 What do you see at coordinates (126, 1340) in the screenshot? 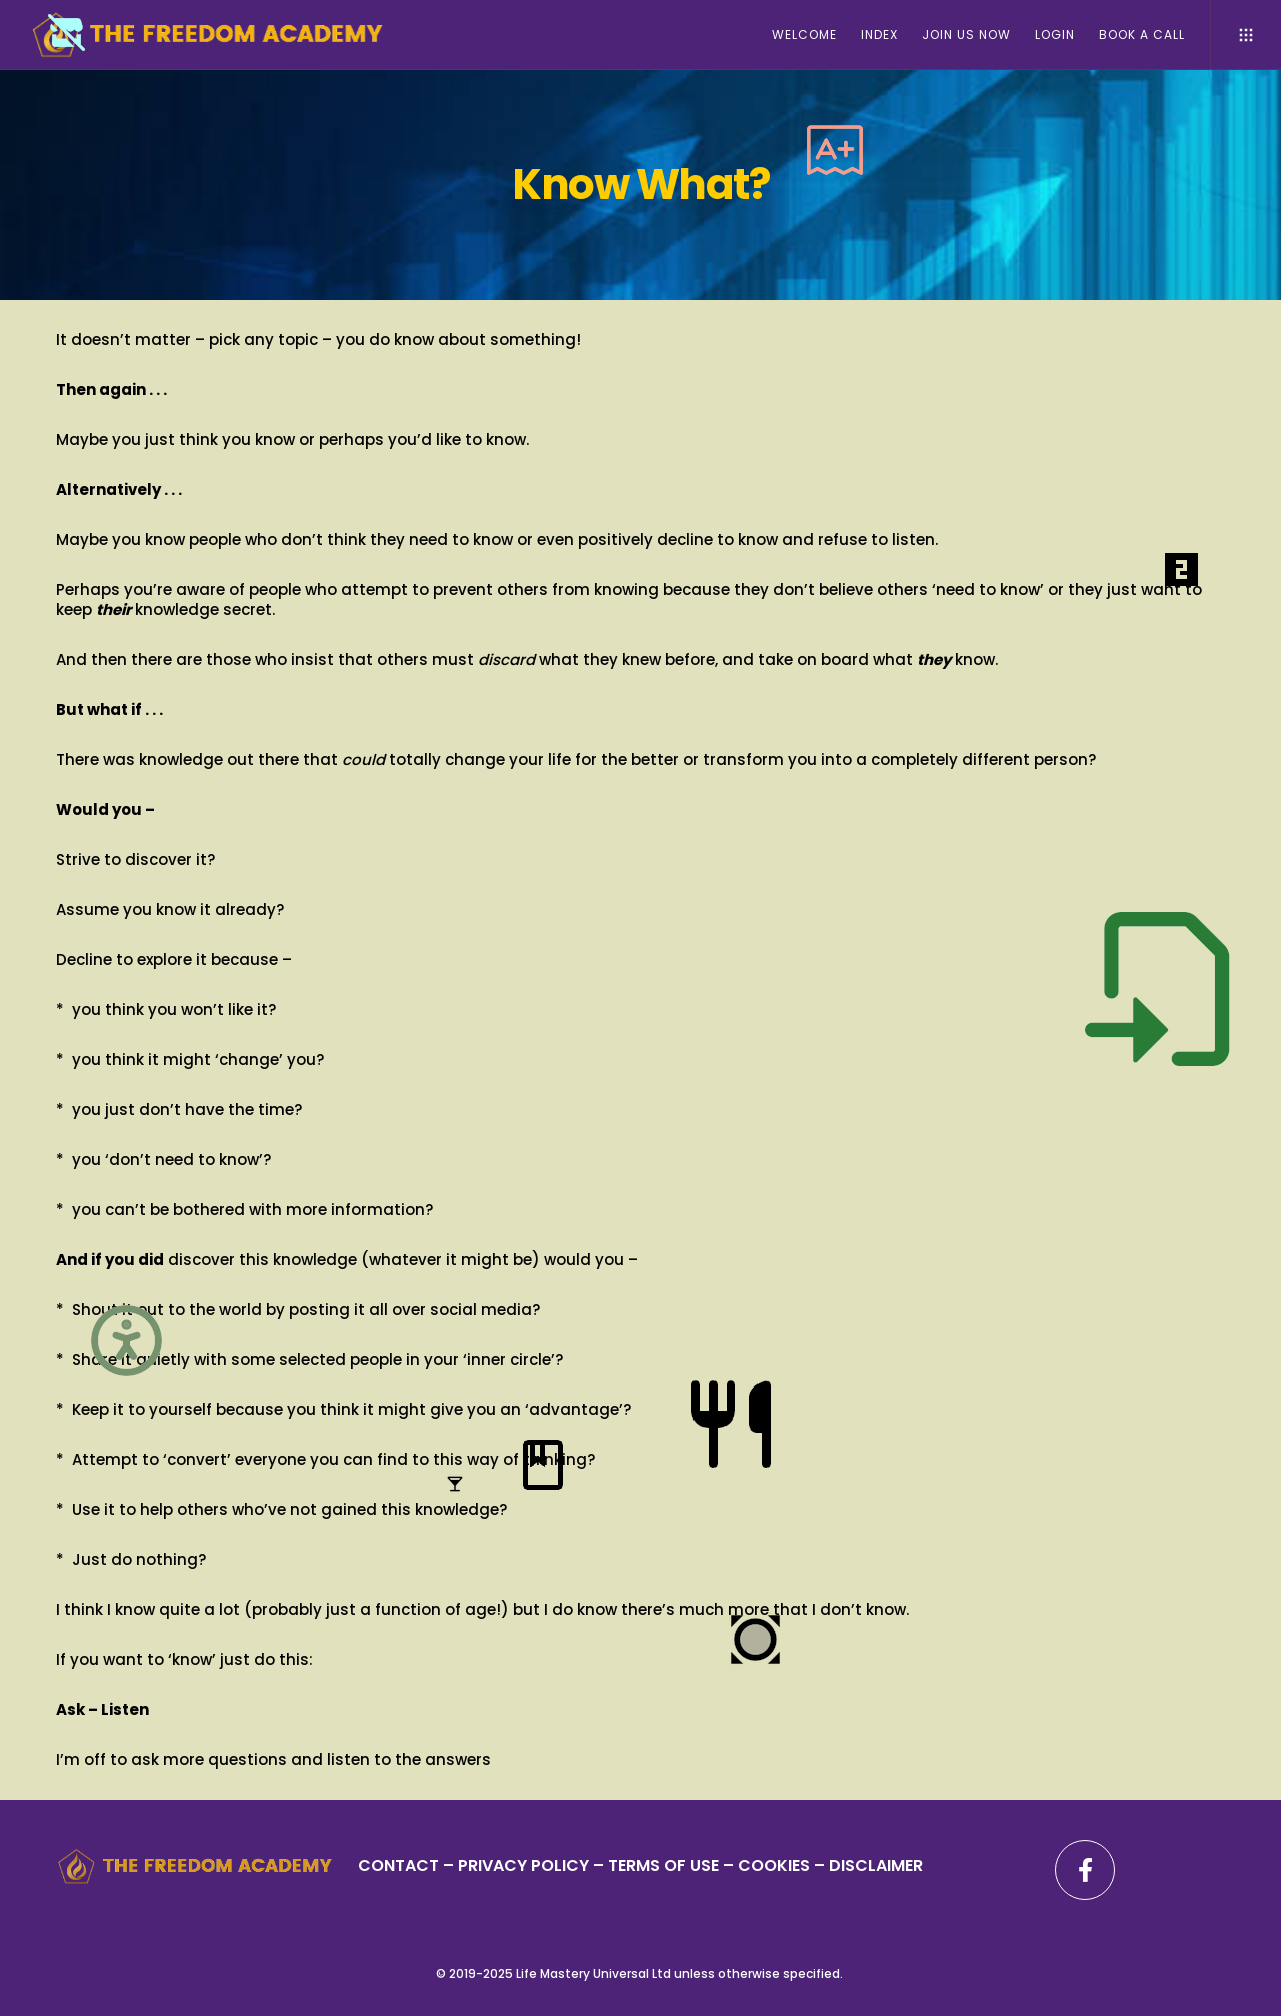
I see `indicates accessibility features are available` at bounding box center [126, 1340].